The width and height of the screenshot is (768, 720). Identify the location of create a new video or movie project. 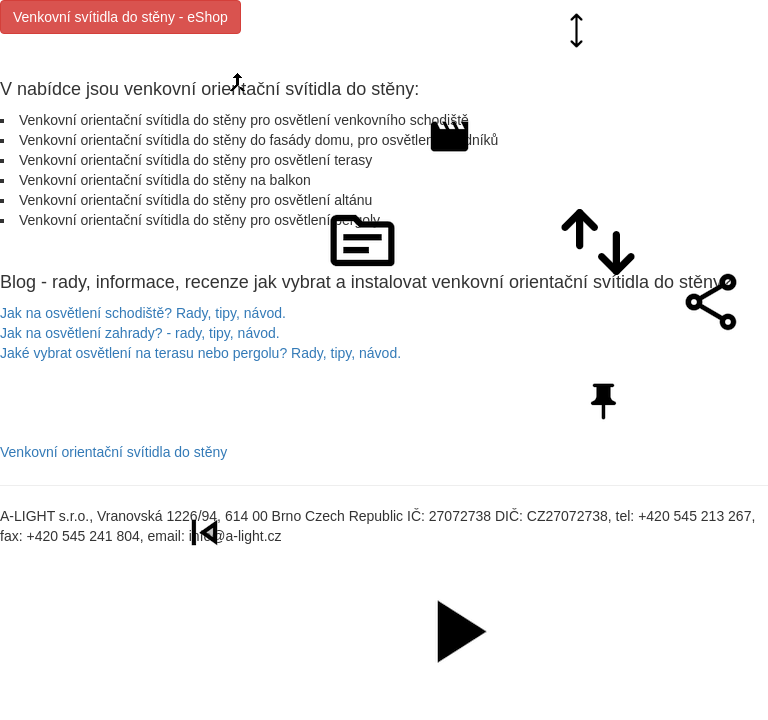
(449, 136).